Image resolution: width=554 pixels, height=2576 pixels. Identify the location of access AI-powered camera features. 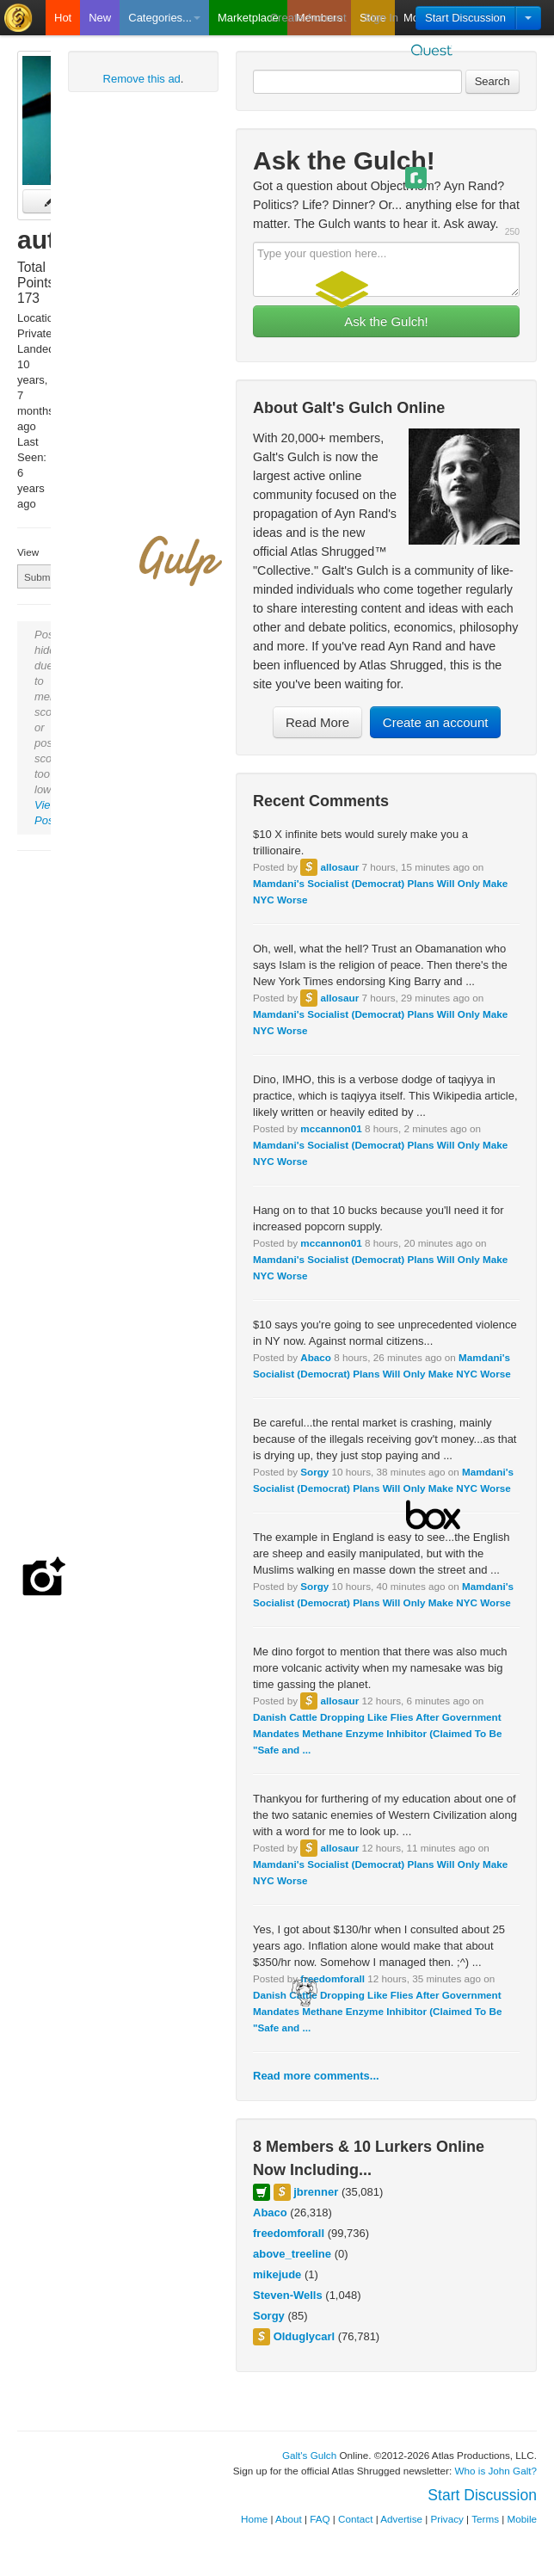
(42, 1578).